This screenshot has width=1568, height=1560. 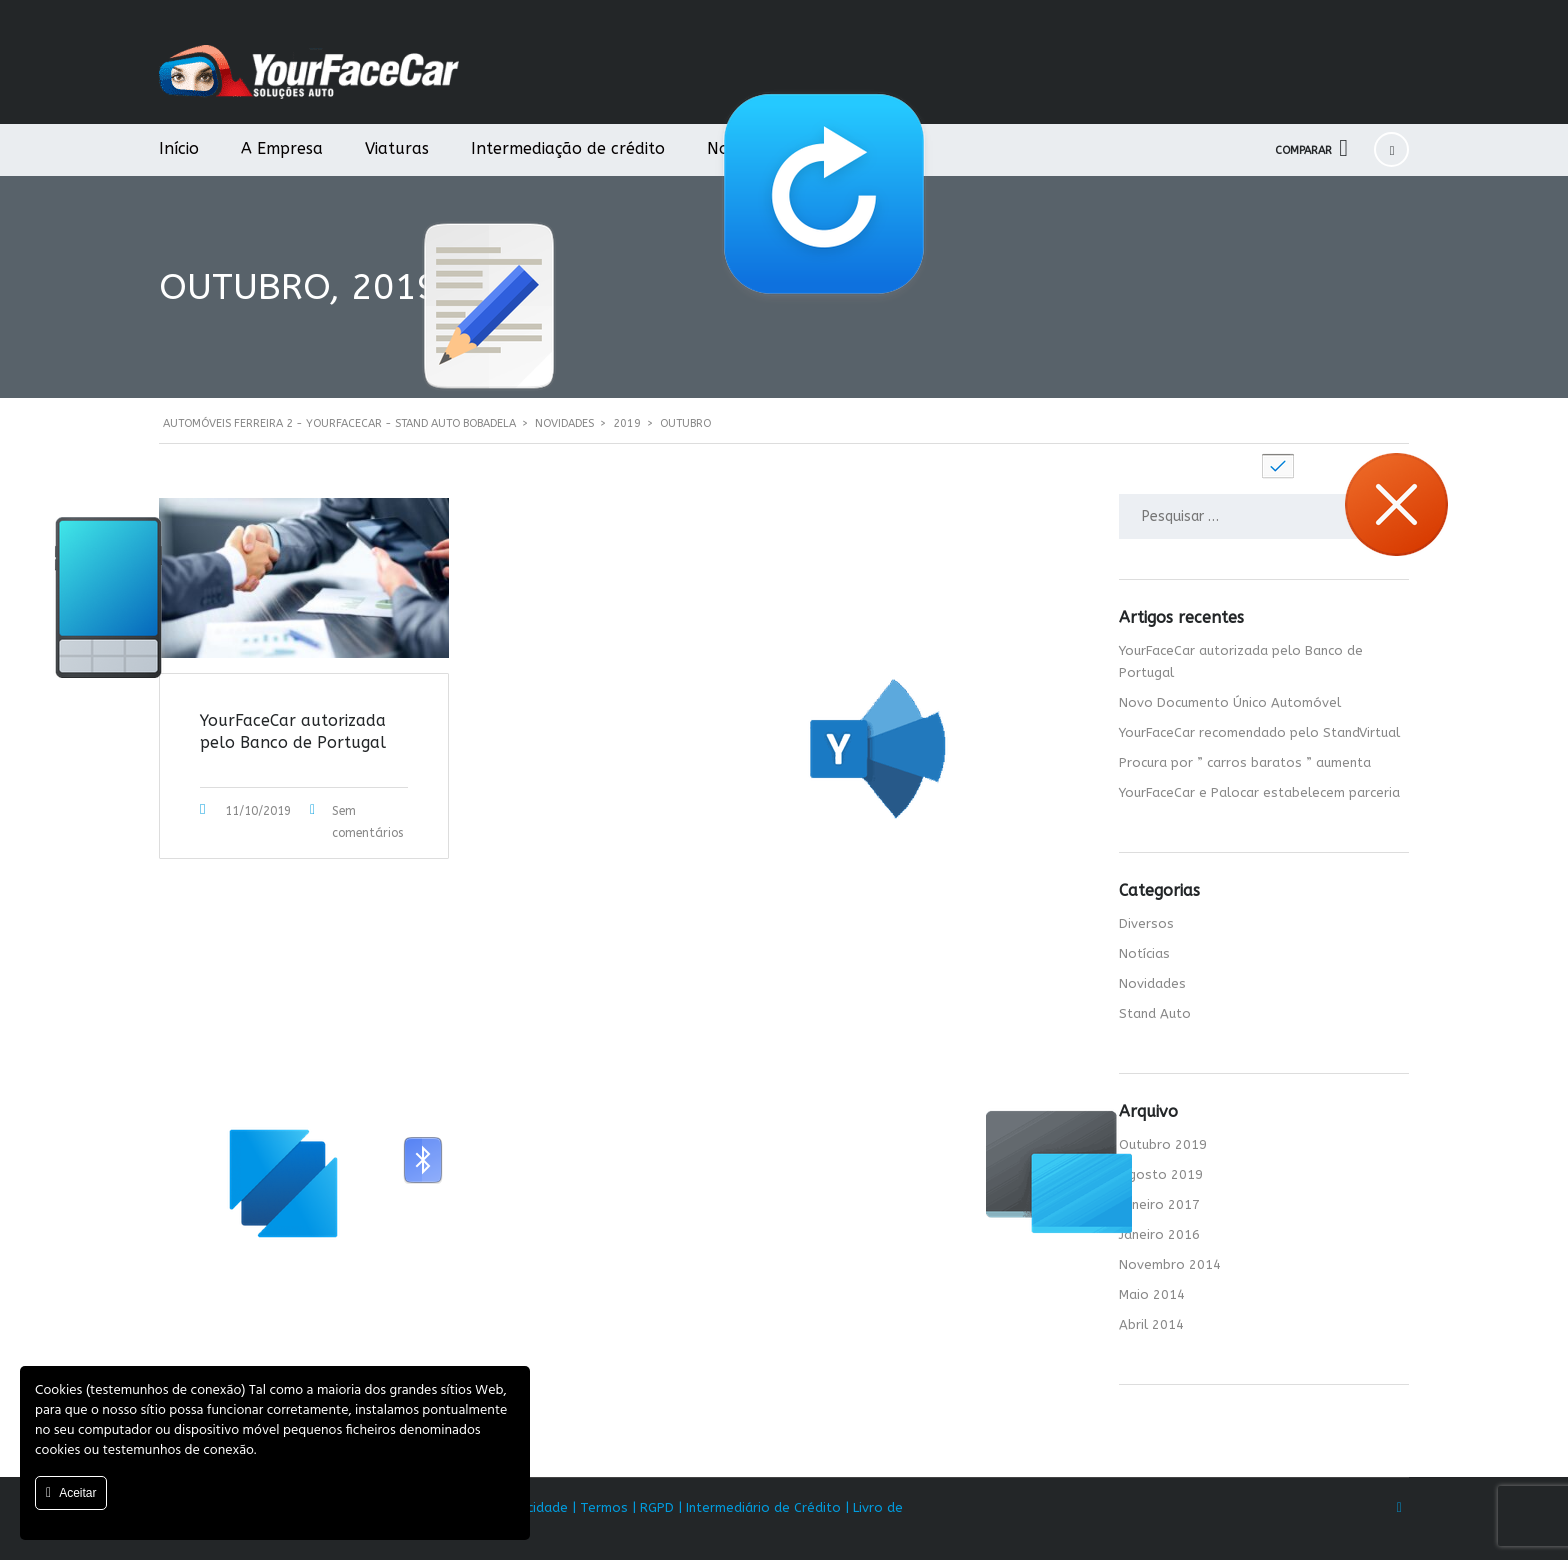 I want to click on open bluetooth settings app, so click(x=423, y=1160).